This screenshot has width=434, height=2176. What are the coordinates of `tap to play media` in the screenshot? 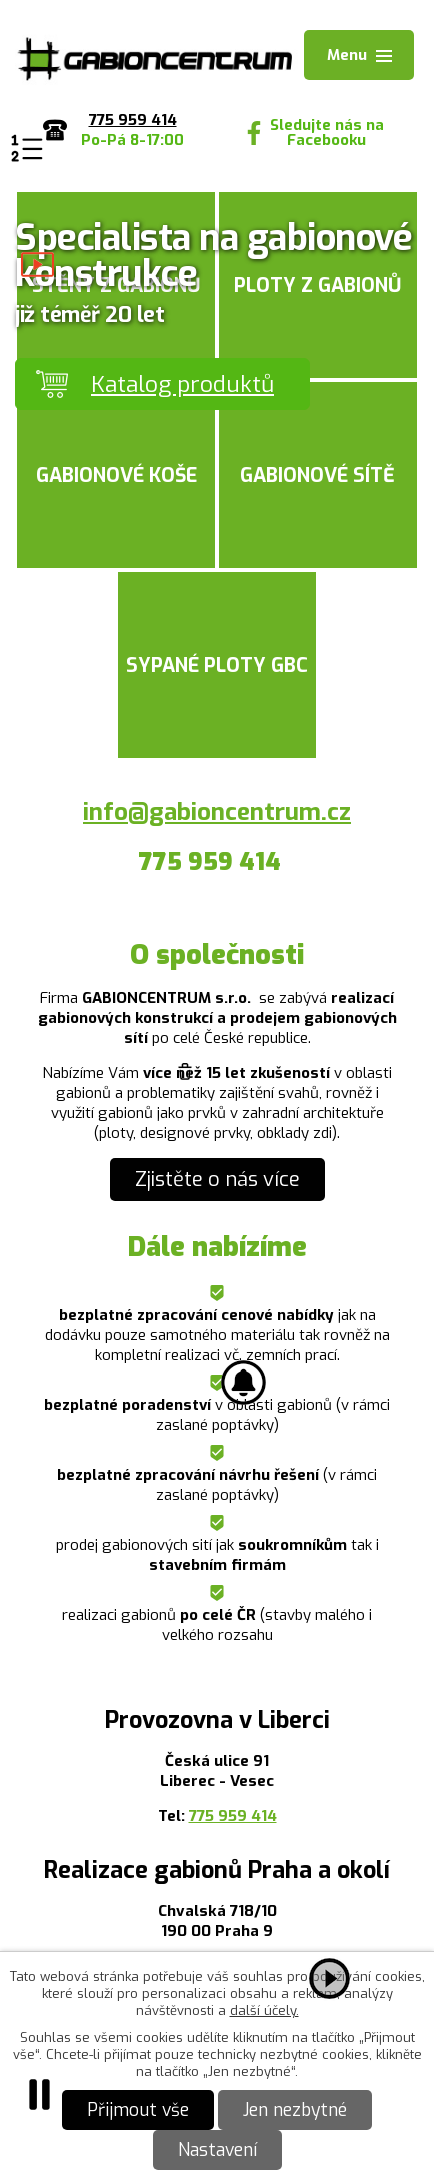 It's located at (329, 1978).